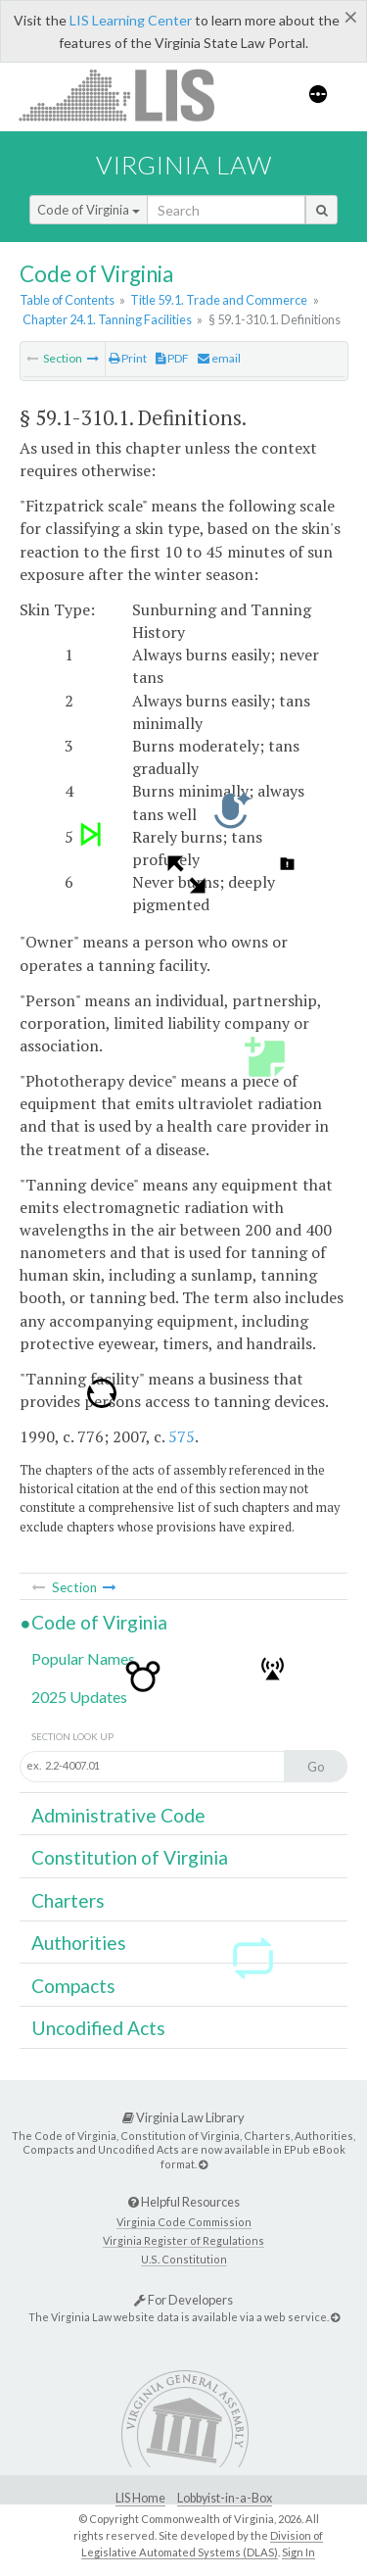 The height and width of the screenshot is (2576, 367). I want to click on refresh or reload the current page, so click(102, 1393).